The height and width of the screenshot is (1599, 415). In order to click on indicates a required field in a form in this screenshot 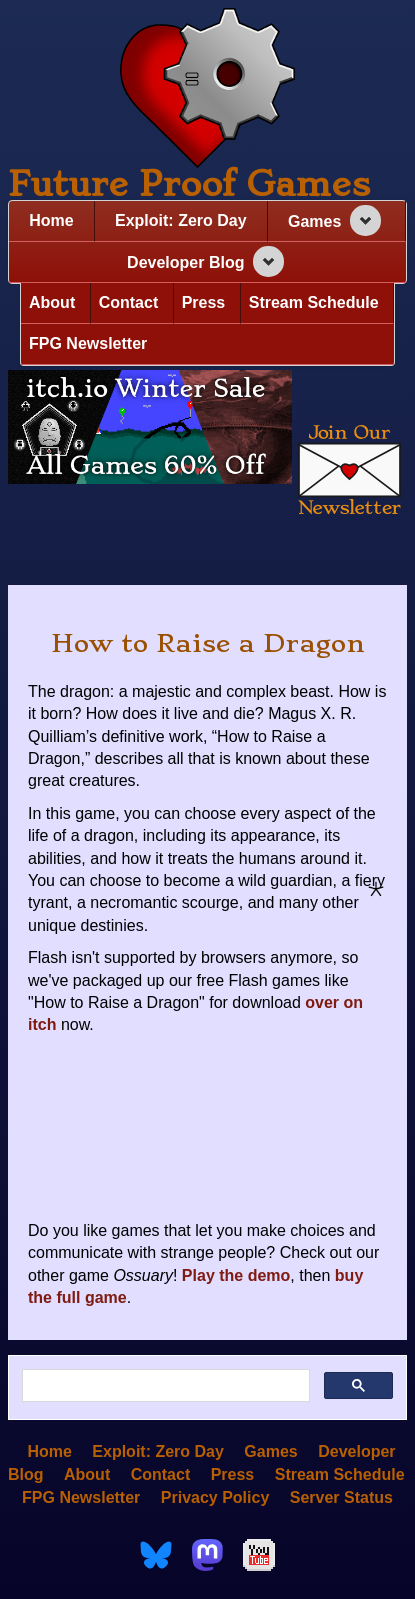, I will do `click(376, 889)`.